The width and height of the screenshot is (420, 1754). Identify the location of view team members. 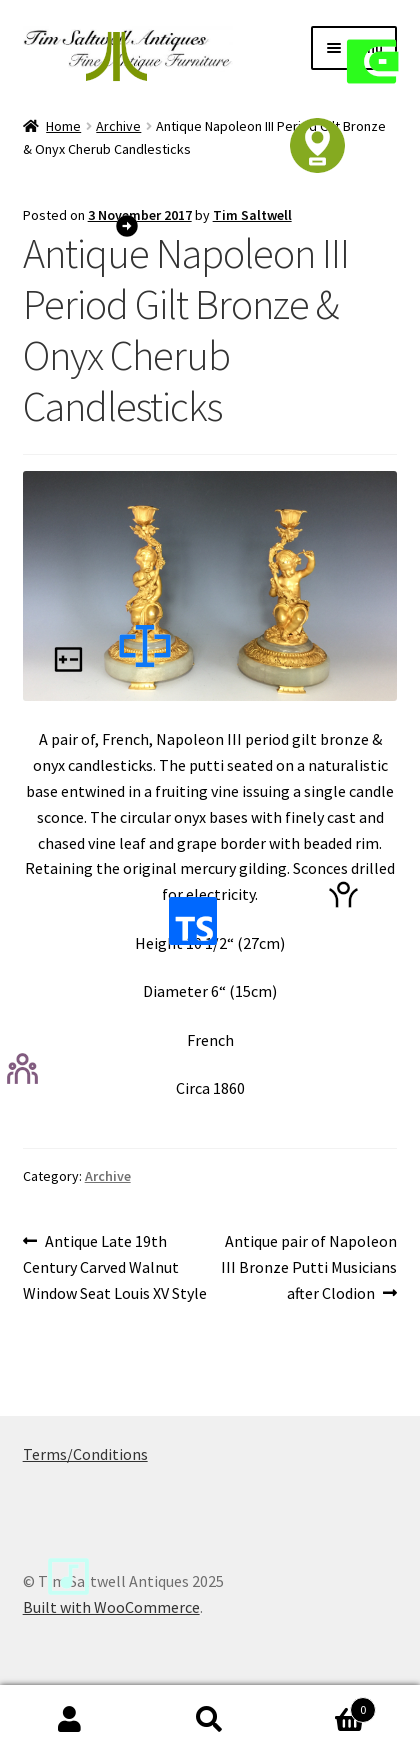
(22, 1068).